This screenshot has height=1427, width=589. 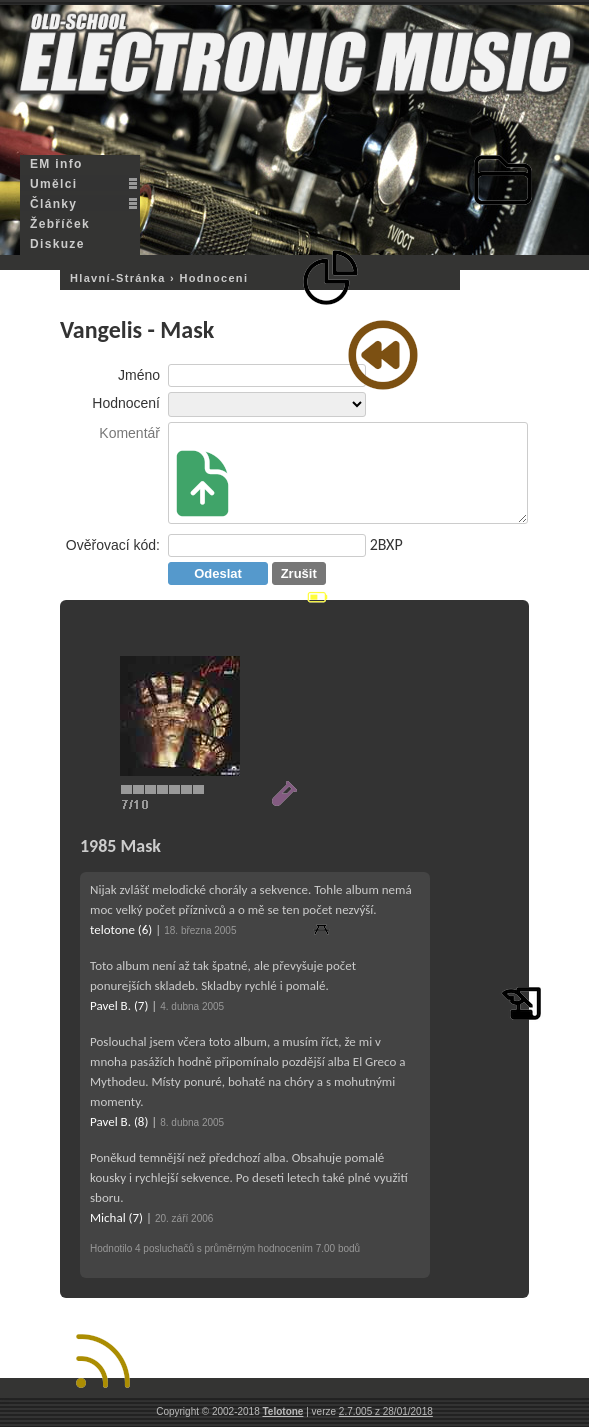 I want to click on access files and documents, so click(x=503, y=180).